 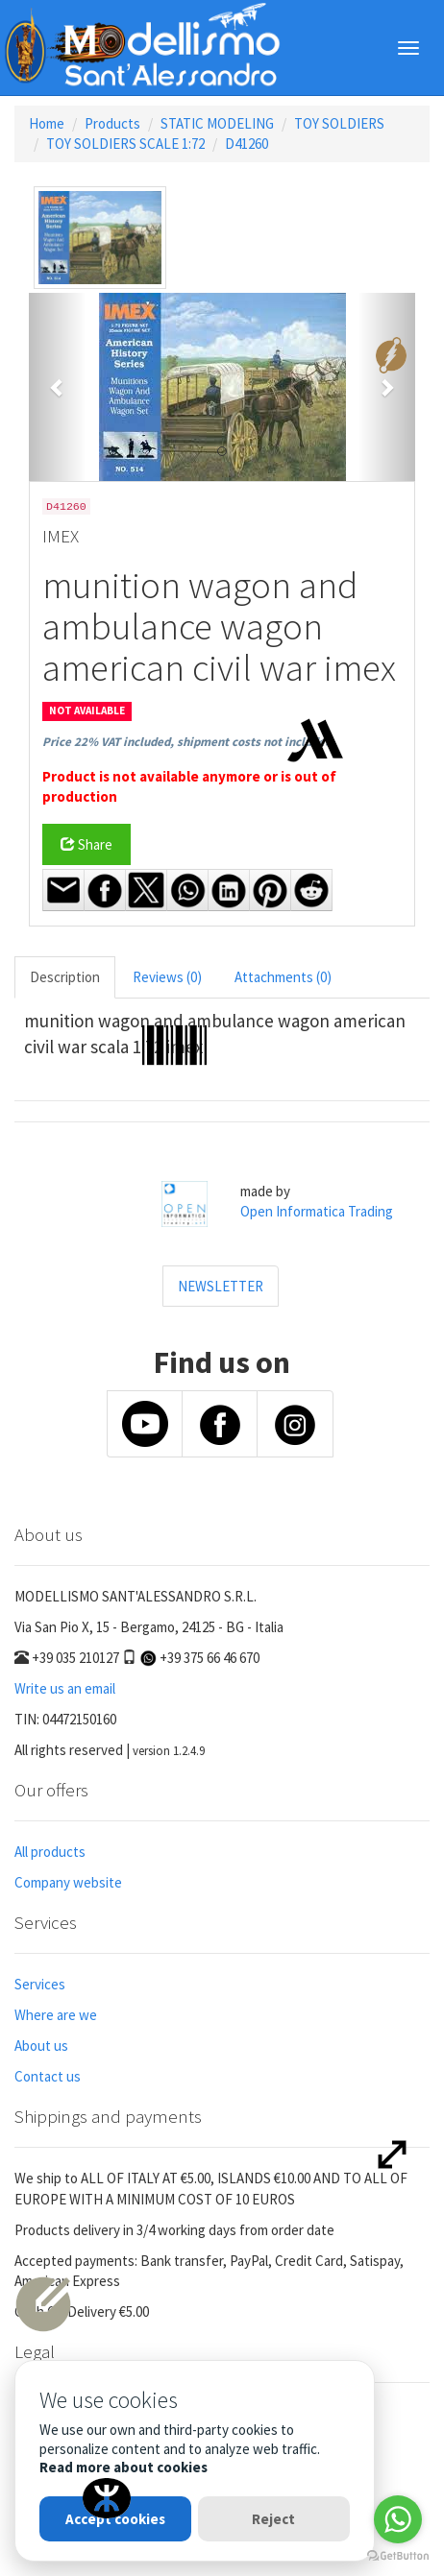 What do you see at coordinates (174, 1045) in the screenshot?
I see `link to Wikidata knowledge base` at bounding box center [174, 1045].